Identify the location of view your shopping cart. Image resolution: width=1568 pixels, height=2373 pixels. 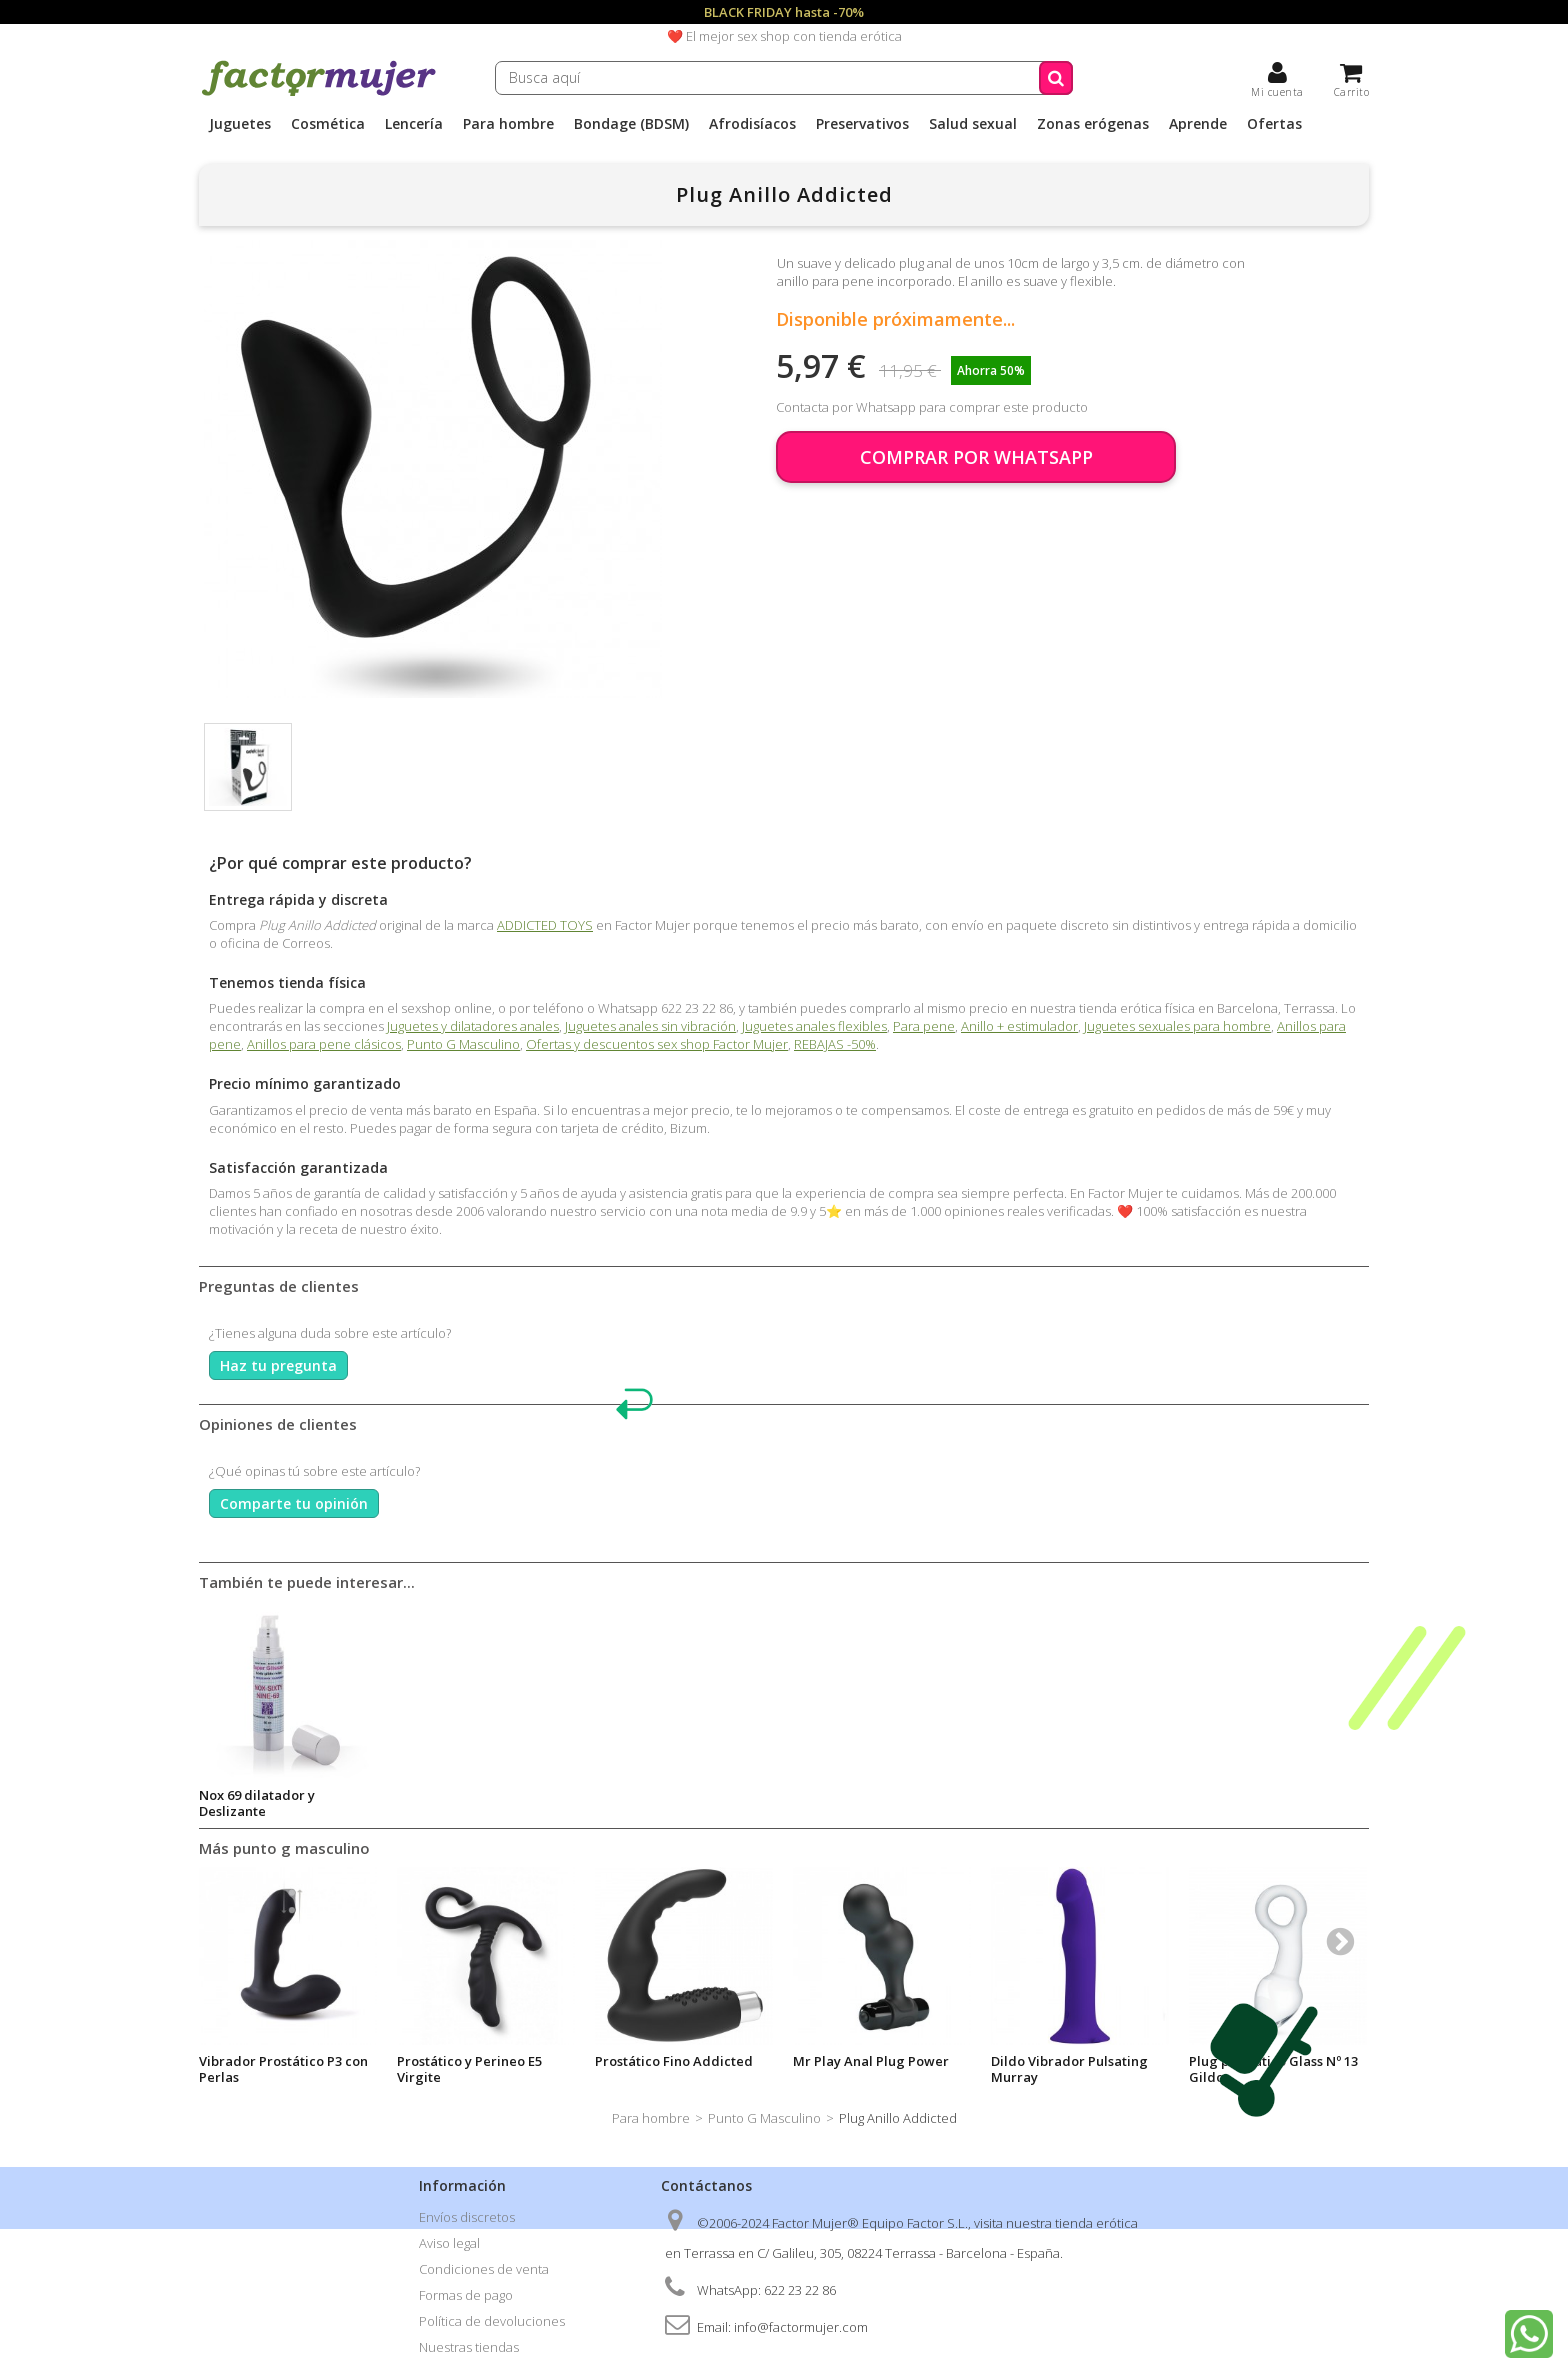
(1262, 2055).